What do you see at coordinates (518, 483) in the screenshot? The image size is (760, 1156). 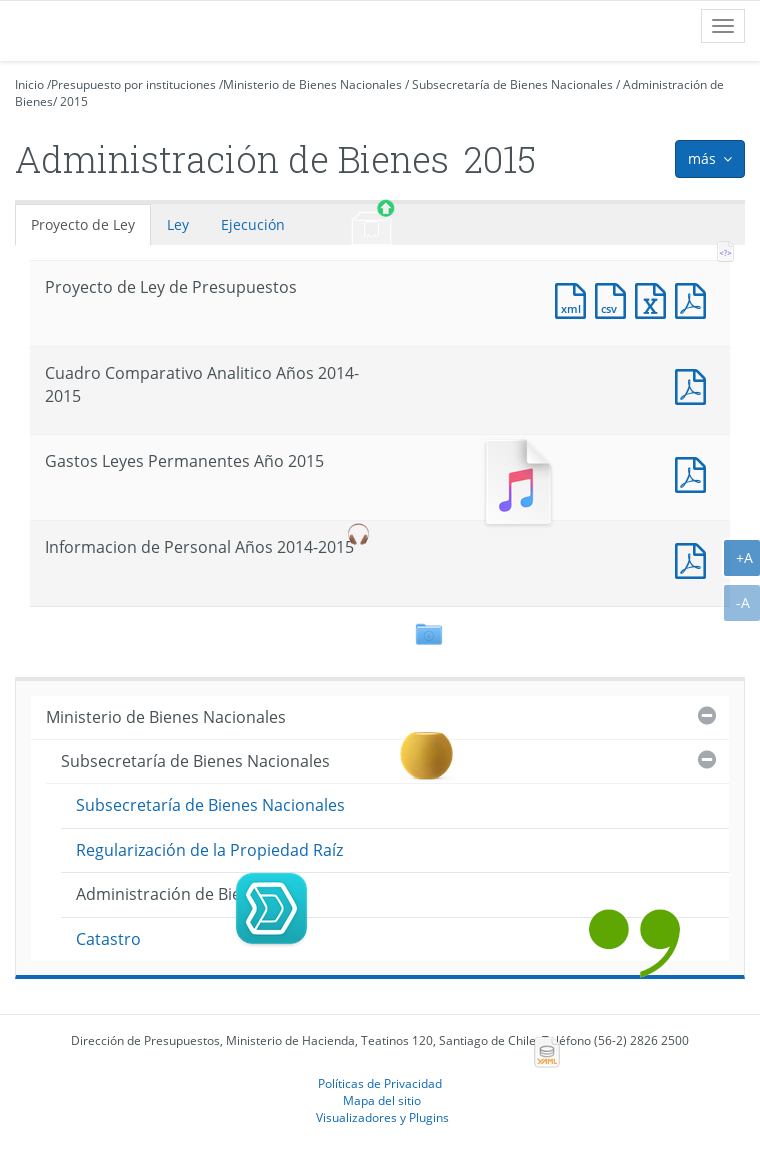 I see `generic audio file icon` at bounding box center [518, 483].